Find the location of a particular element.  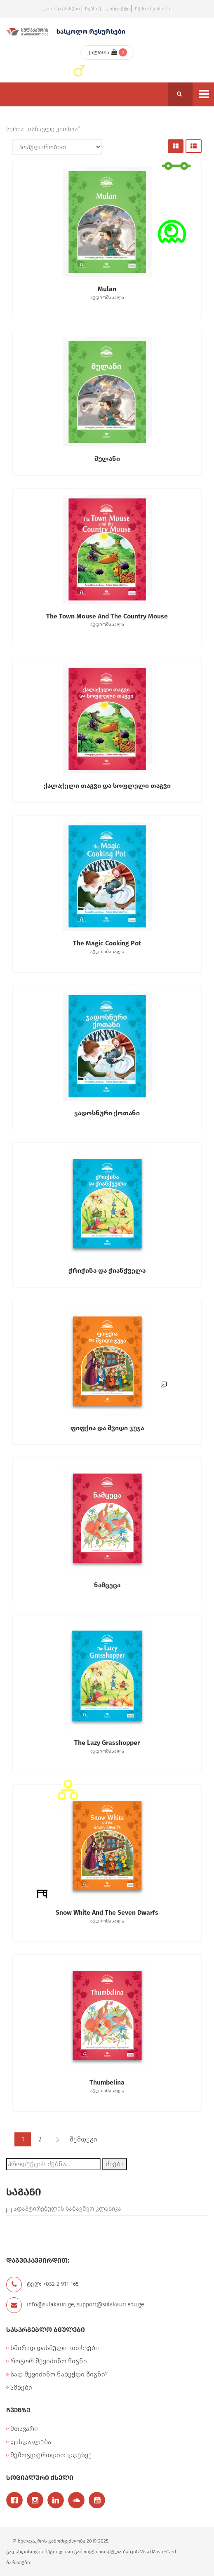

collapse or minimize content is located at coordinates (164, 1384).